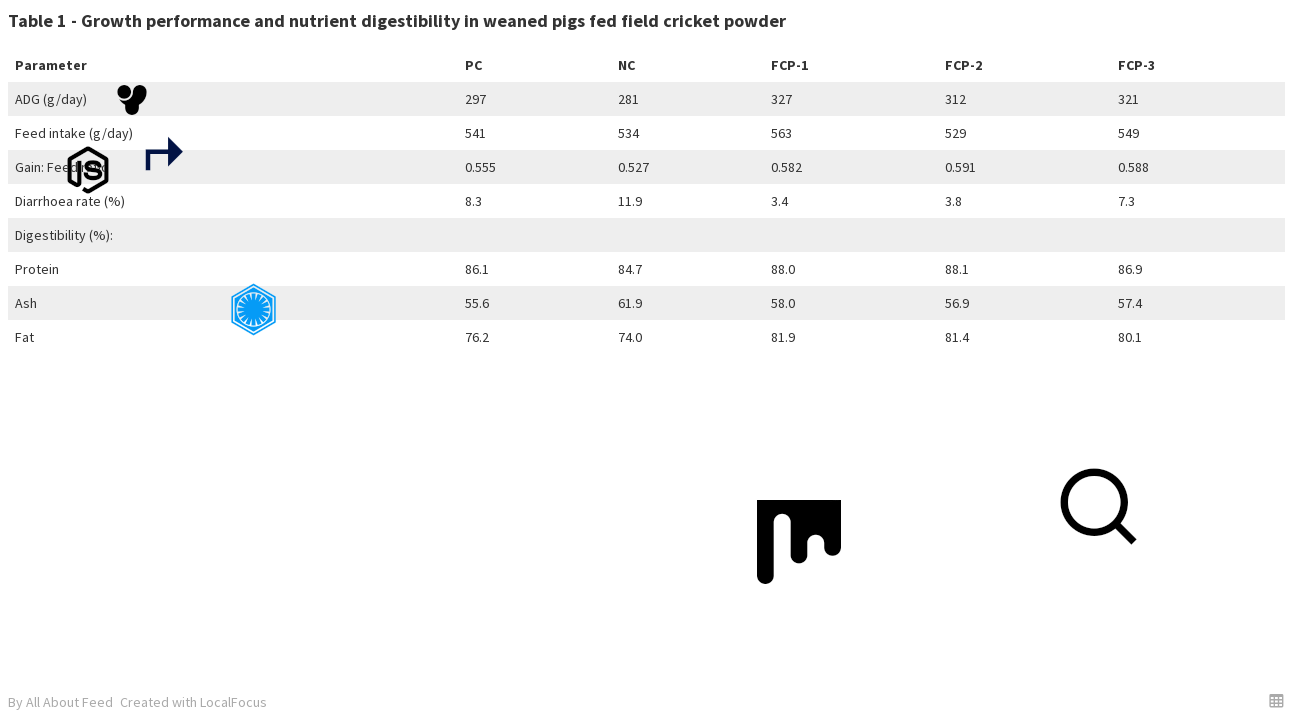 The width and height of the screenshot is (1293, 720). Describe the element at coordinates (1098, 506) in the screenshot. I see `search for content or items` at that location.